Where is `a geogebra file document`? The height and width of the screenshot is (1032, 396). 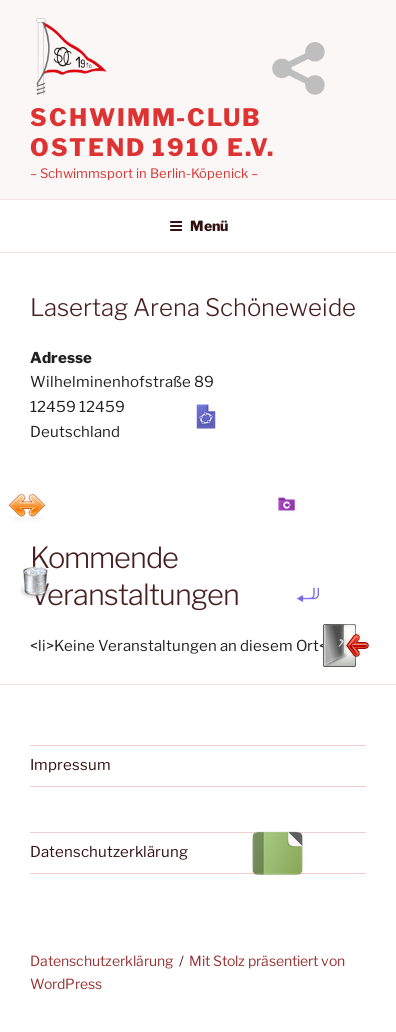 a geogebra file document is located at coordinates (206, 417).